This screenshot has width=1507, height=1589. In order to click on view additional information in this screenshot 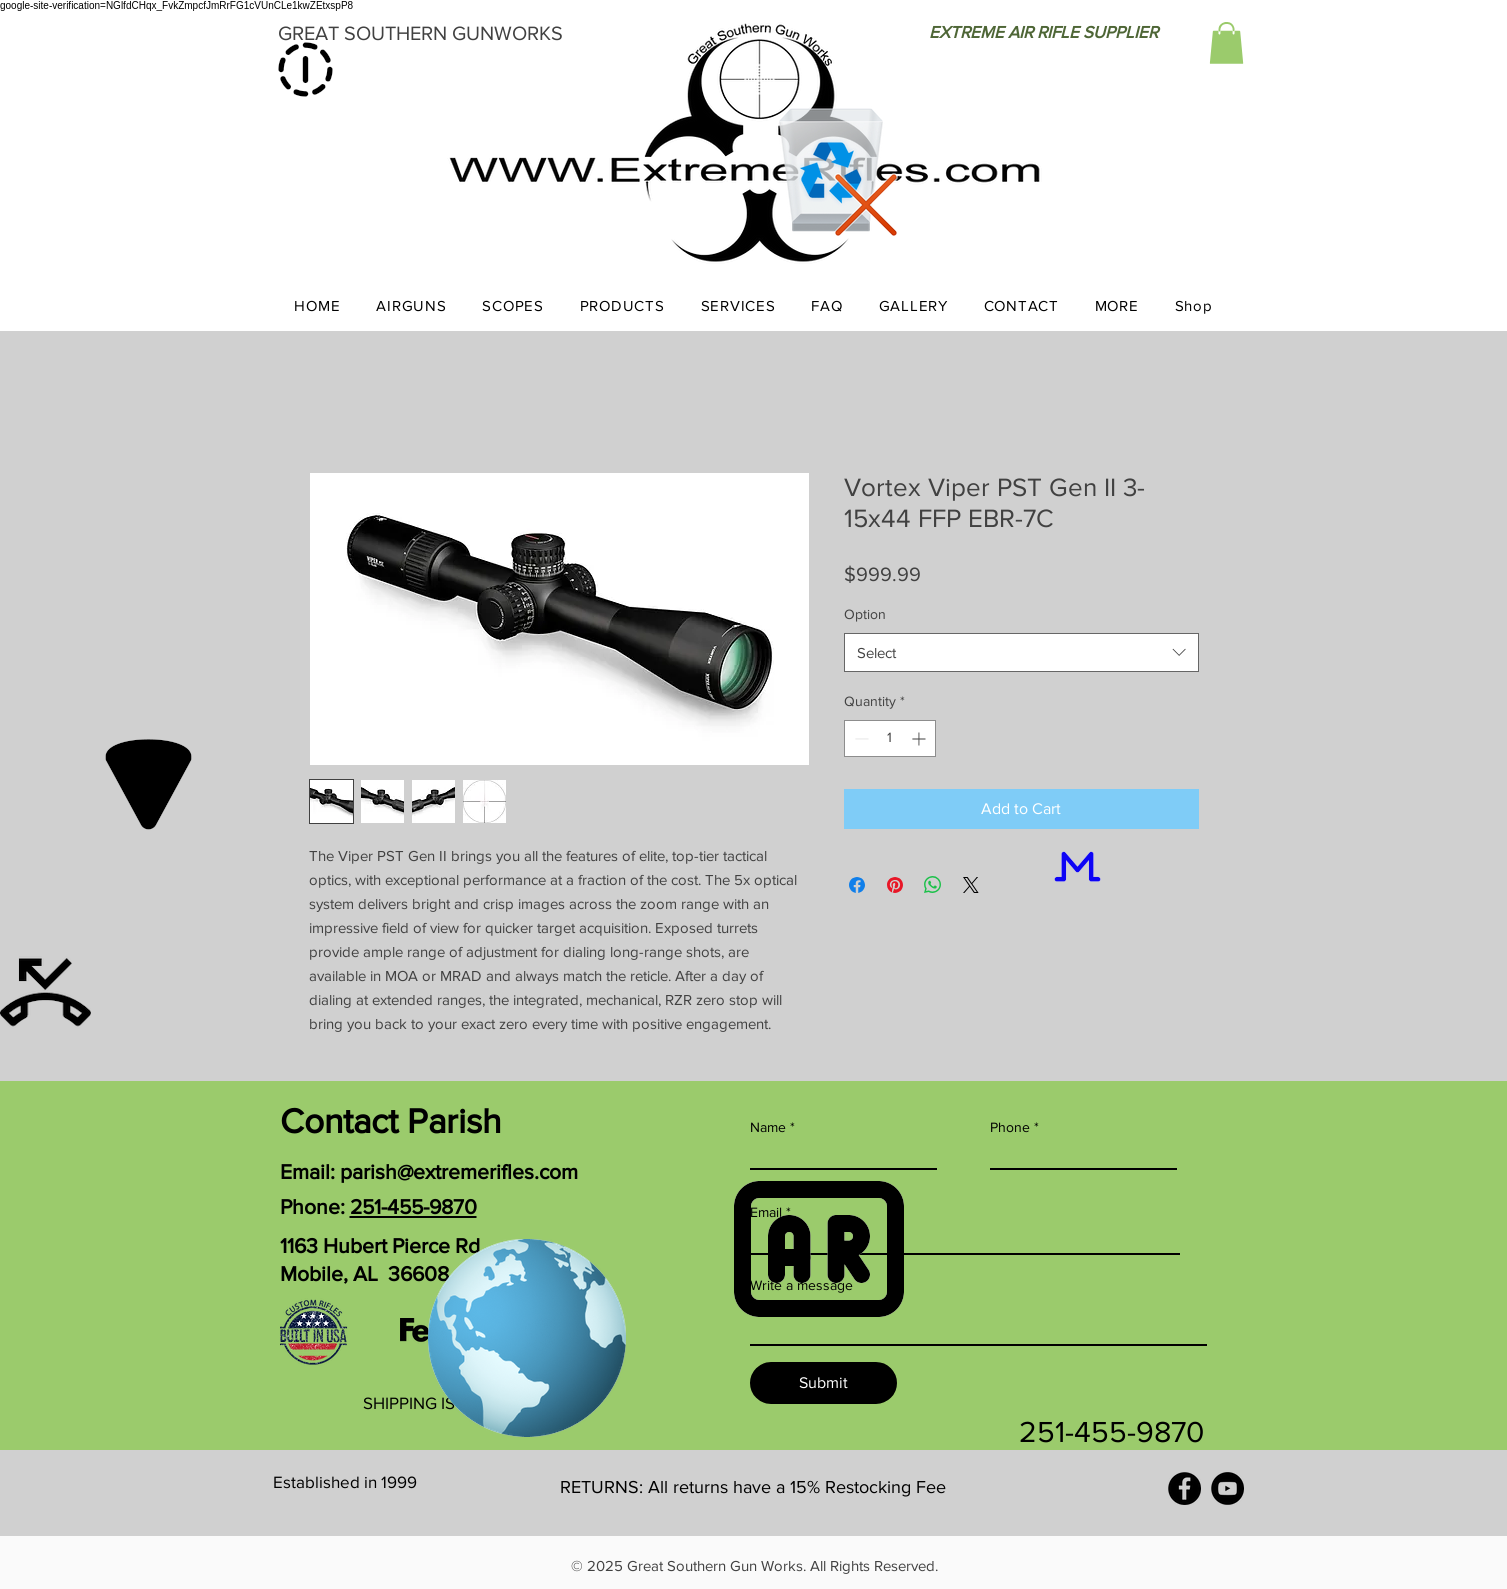, I will do `click(305, 69)`.